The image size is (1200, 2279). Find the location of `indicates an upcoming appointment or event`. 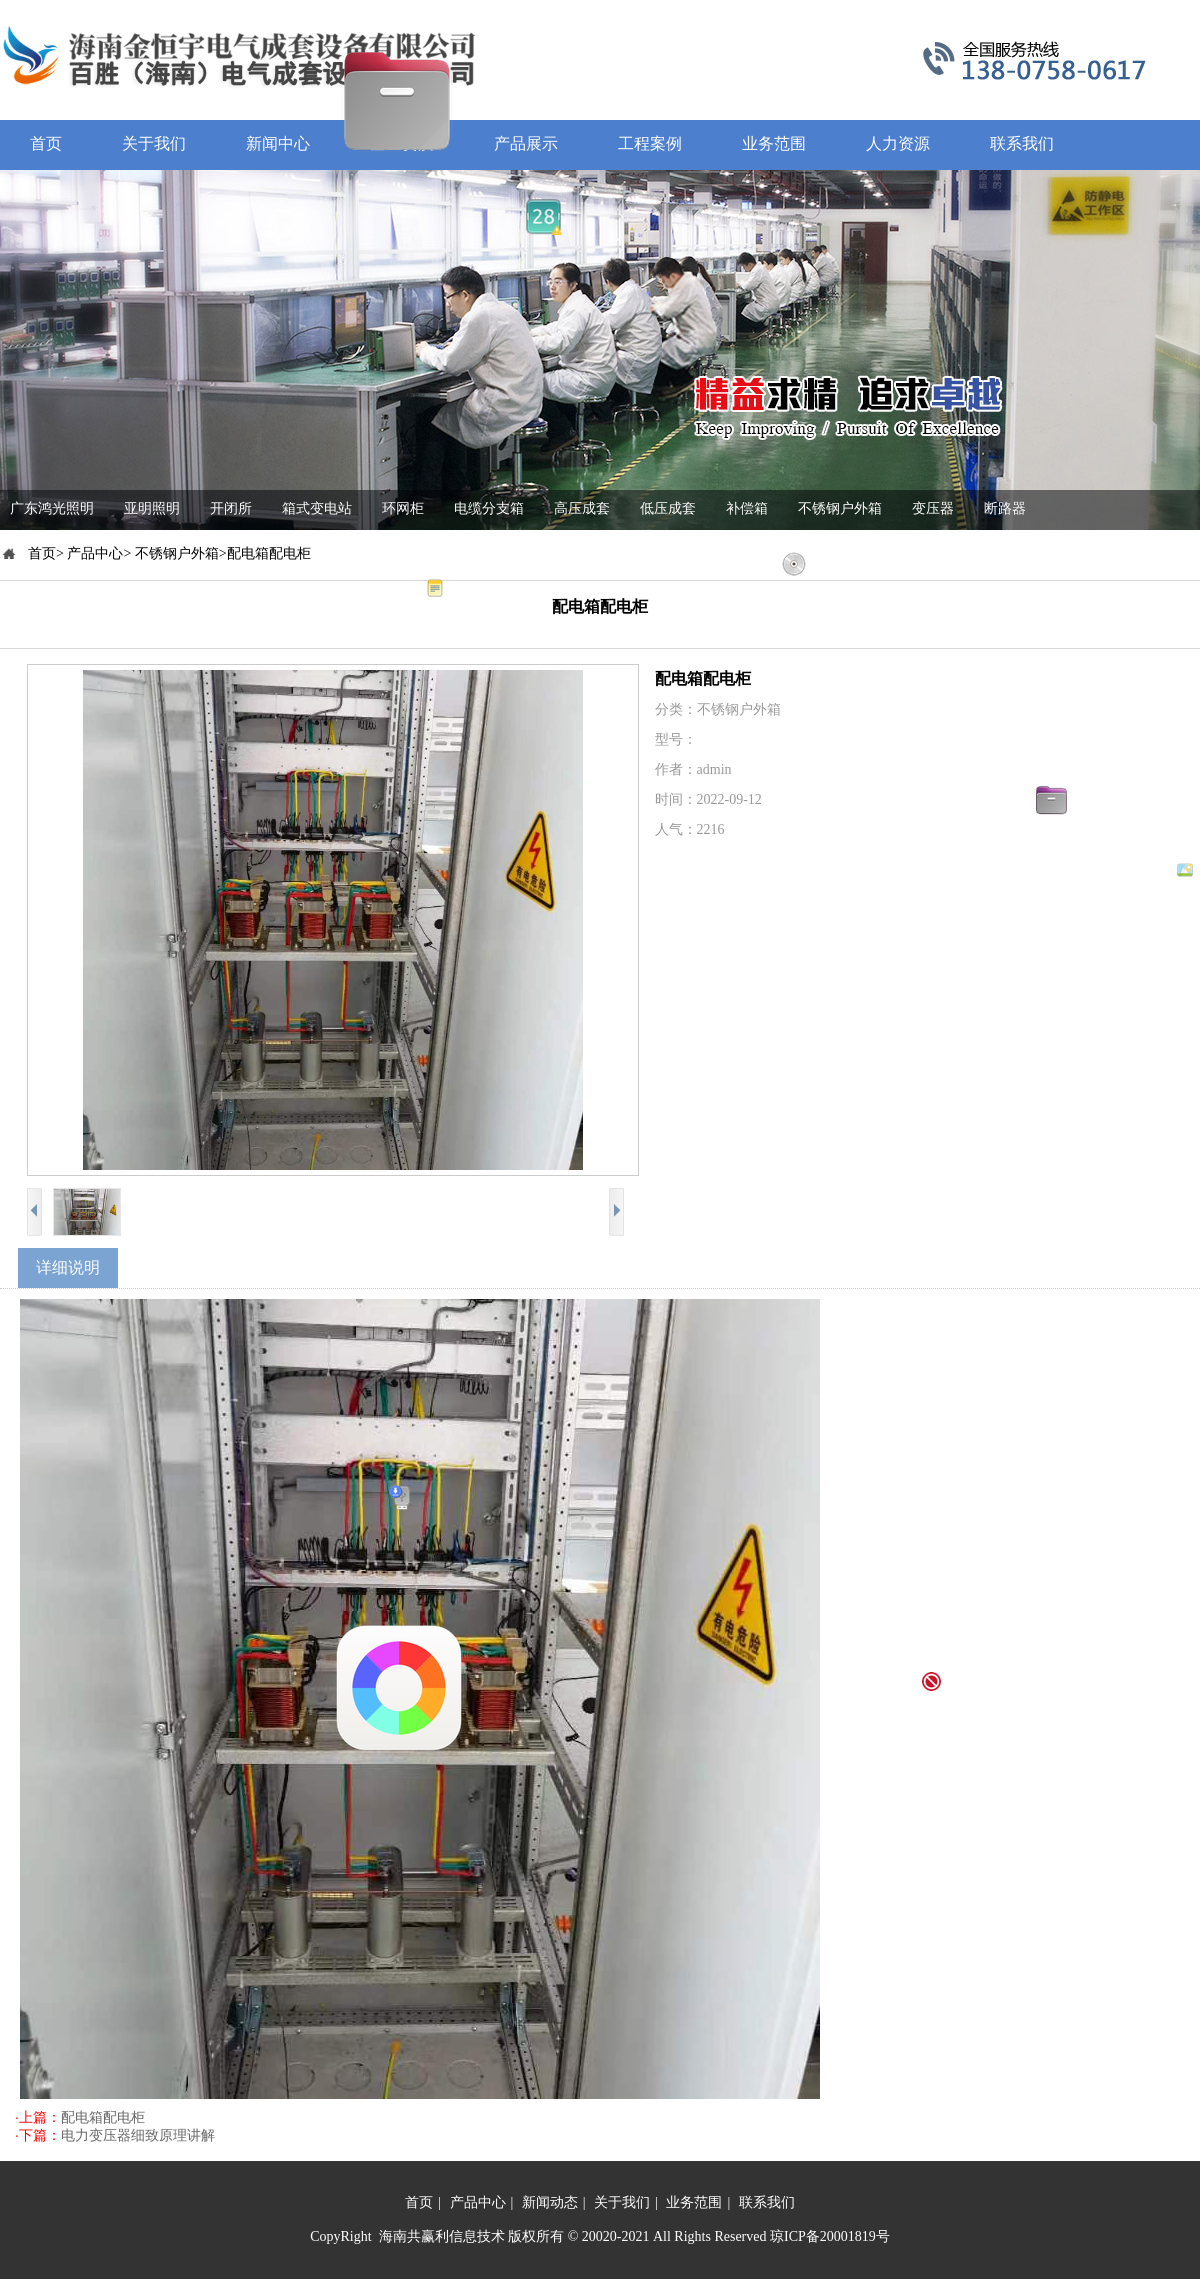

indicates an upcoming appointment or event is located at coordinates (543, 216).